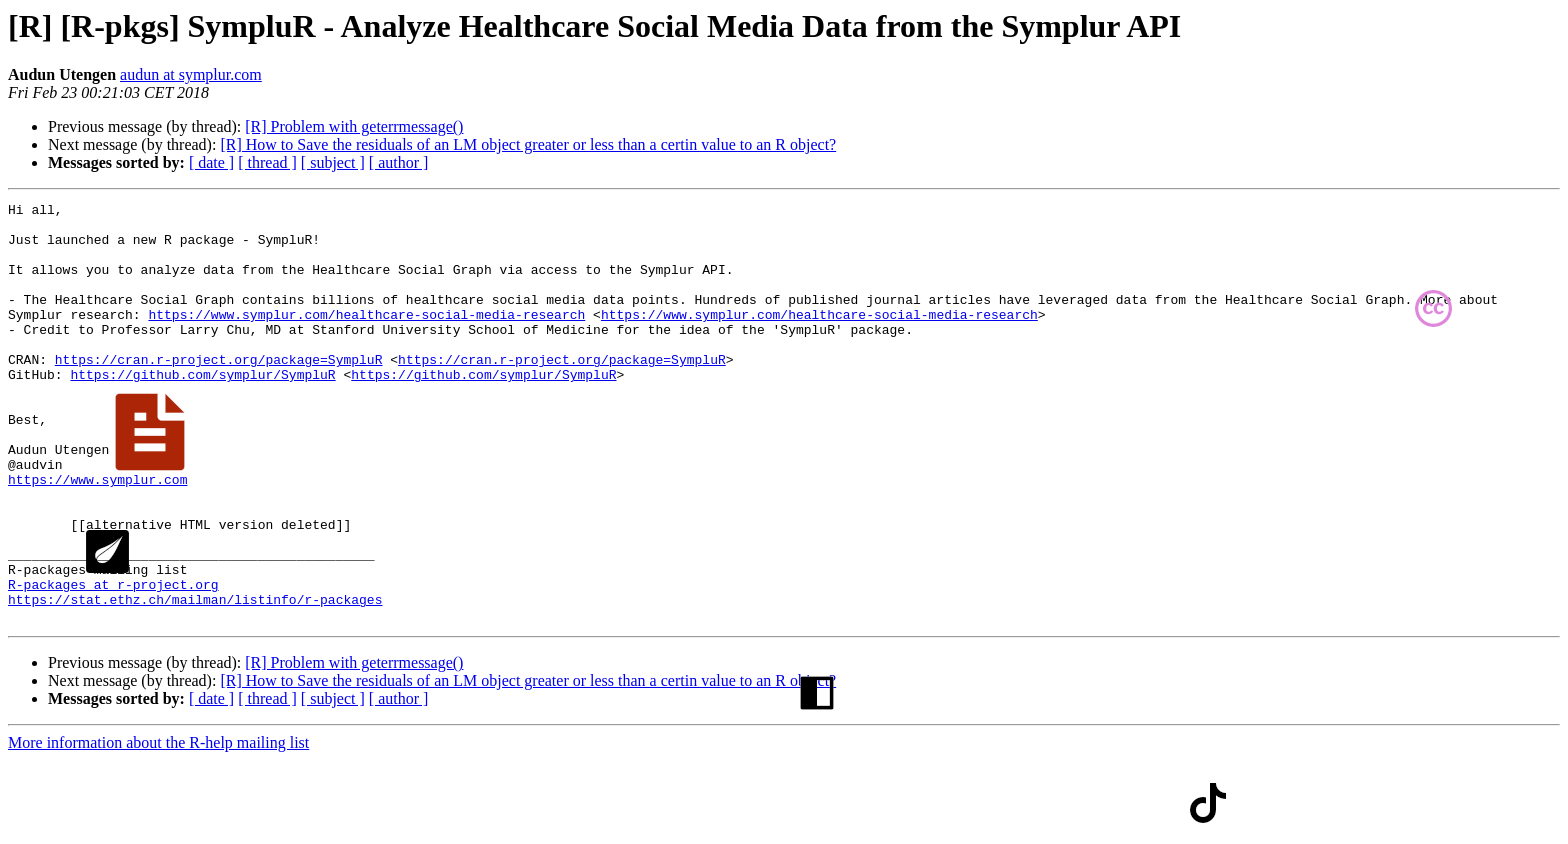 The image size is (1568, 844). What do you see at coordinates (150, 432) in the screenshot?
I see `view document details` at bounding box center [150, 432].